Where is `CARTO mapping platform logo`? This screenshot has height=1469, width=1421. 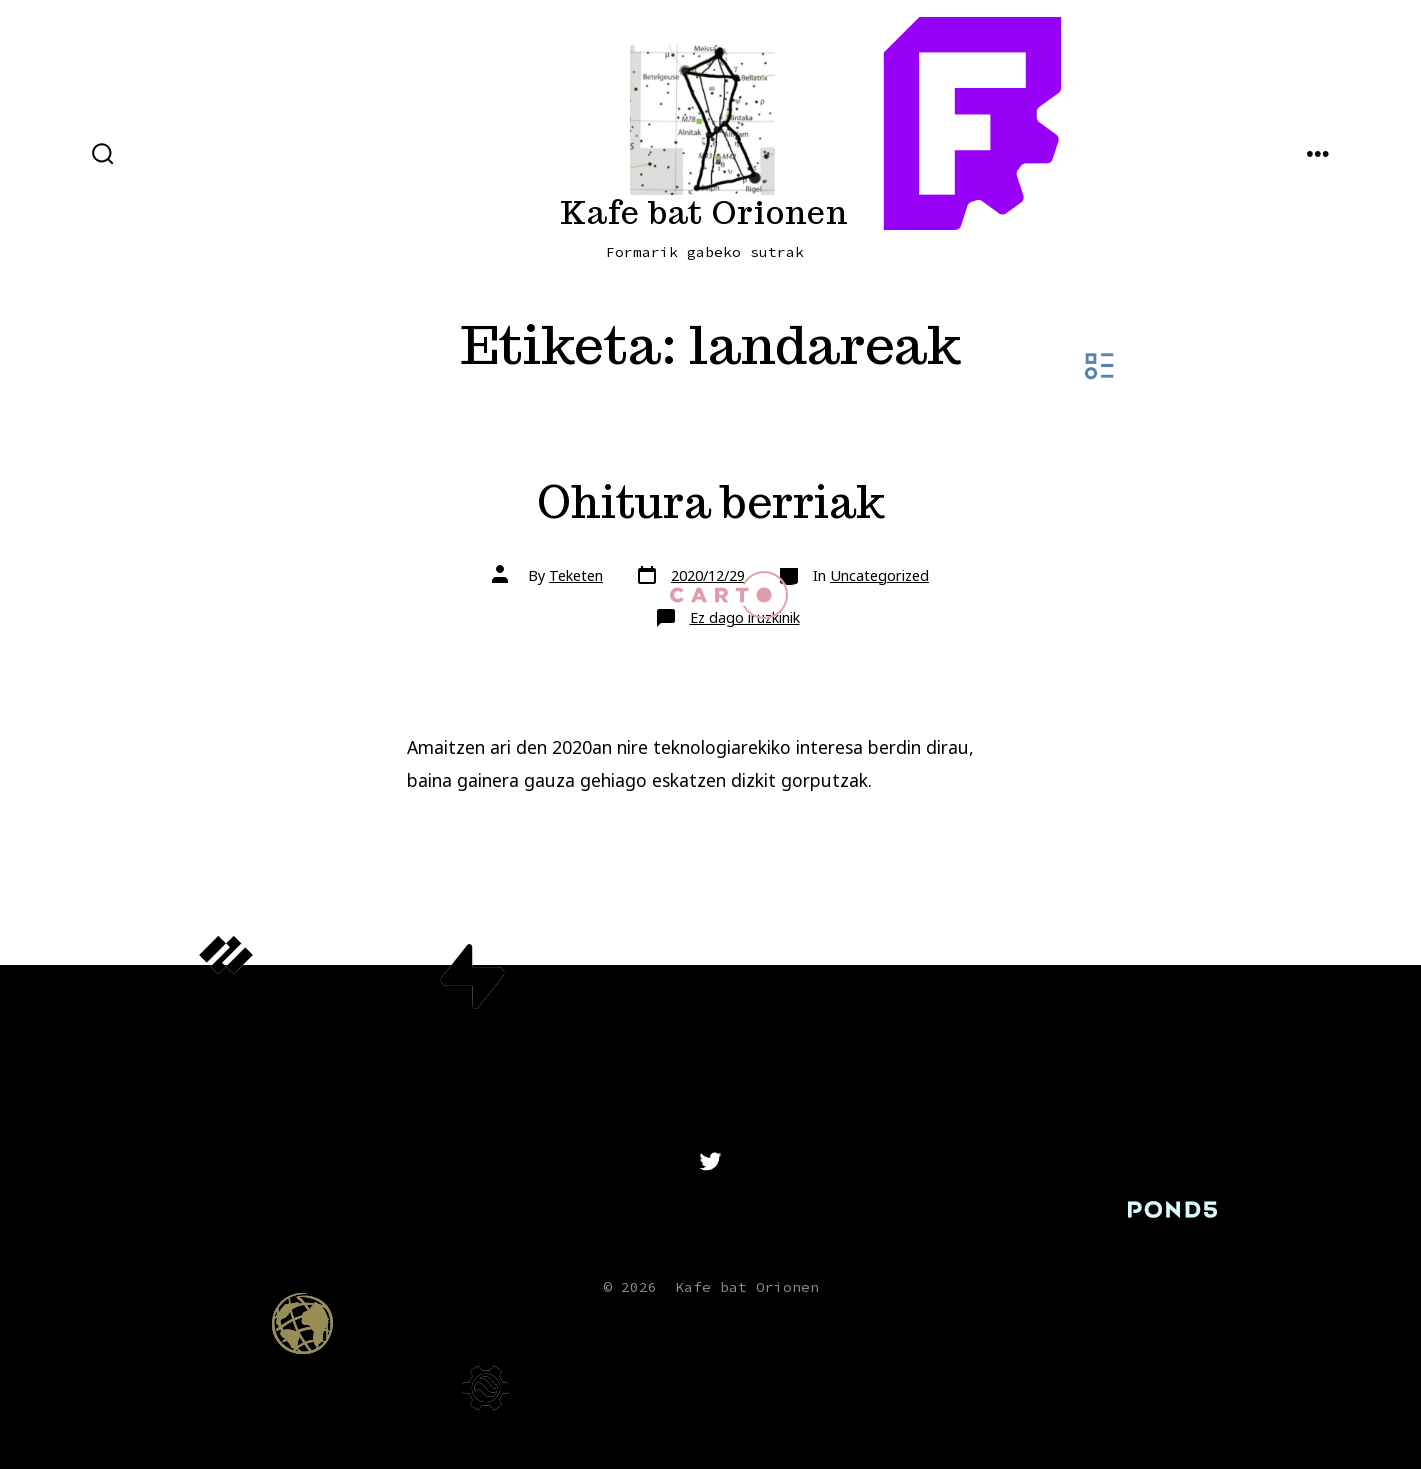
CARTO mapping platform logo is located at coordinates (729, 595).